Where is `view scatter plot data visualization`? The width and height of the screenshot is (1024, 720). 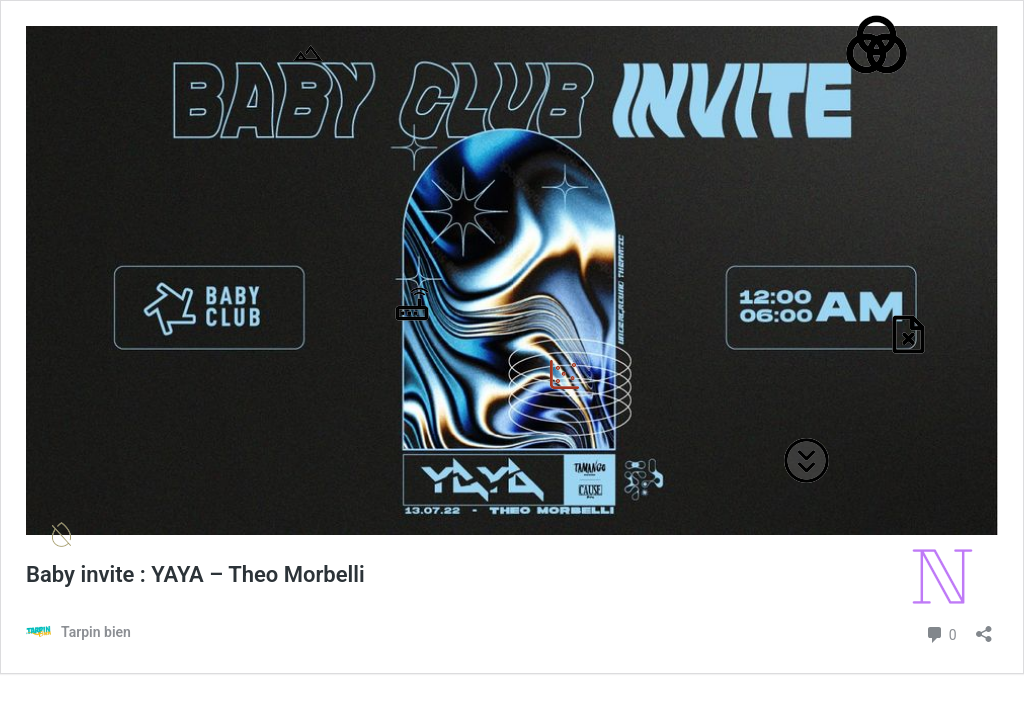 view scatter plot data visualization is located at coordinates (564, 374).